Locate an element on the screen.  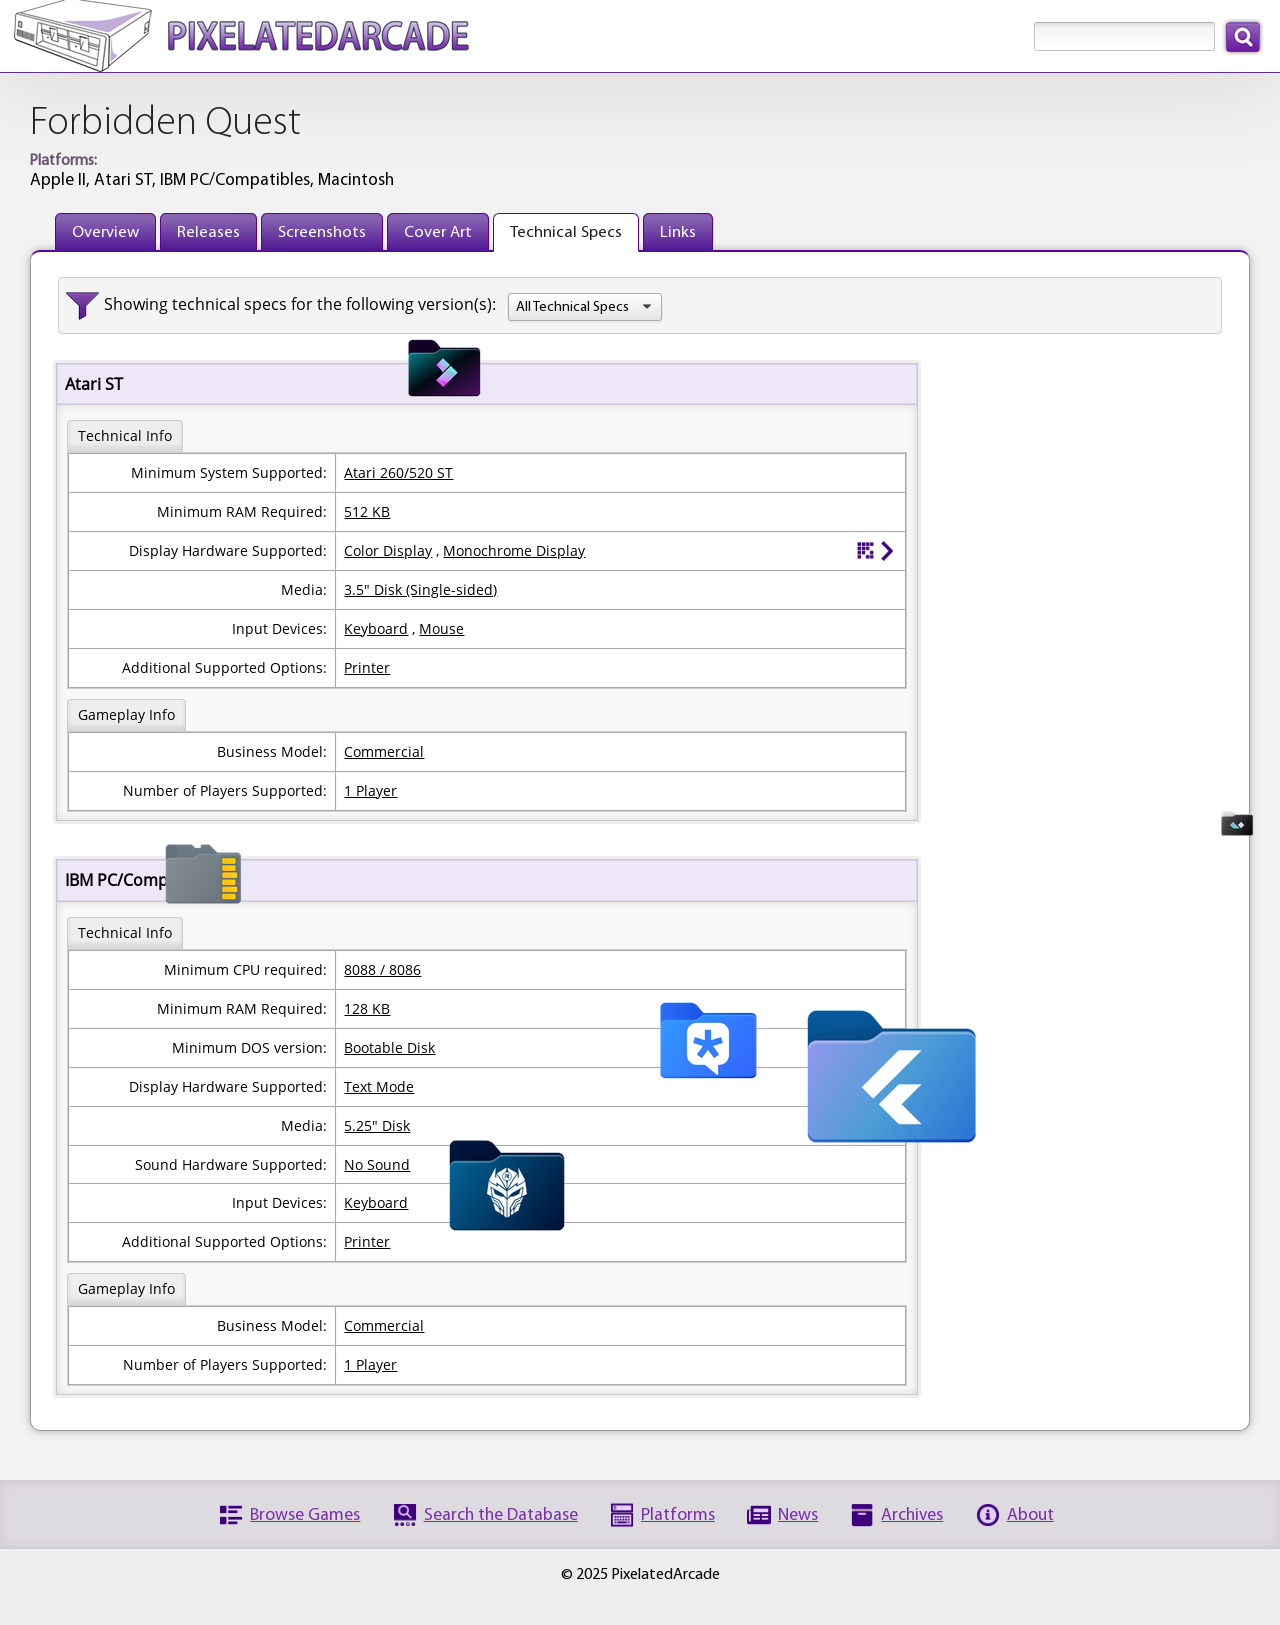
open wondershare filmora go project files is located at coordinates (444, 370).